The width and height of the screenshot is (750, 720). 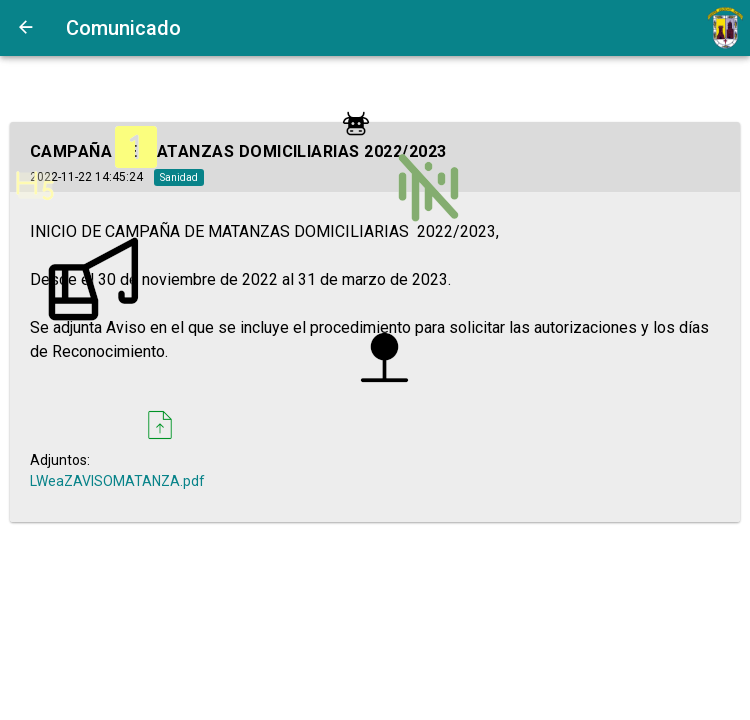 I want to click on indicates dairy or farm-related content, so click(x=356, y=124).